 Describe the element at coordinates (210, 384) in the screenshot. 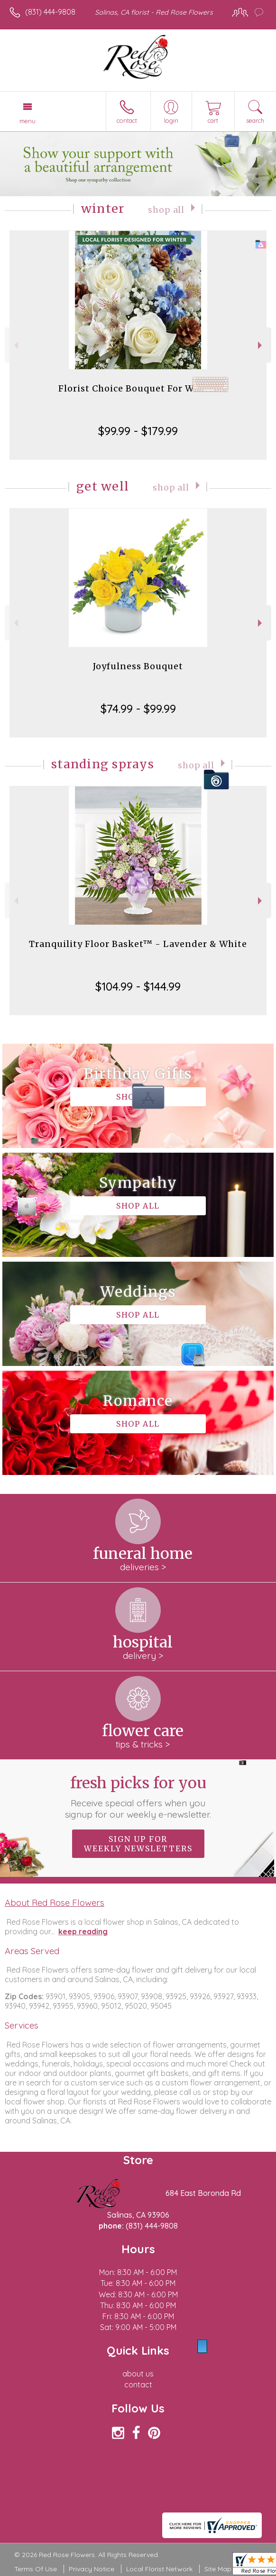

I see `connect to a bluetooth keyboard` at that location.